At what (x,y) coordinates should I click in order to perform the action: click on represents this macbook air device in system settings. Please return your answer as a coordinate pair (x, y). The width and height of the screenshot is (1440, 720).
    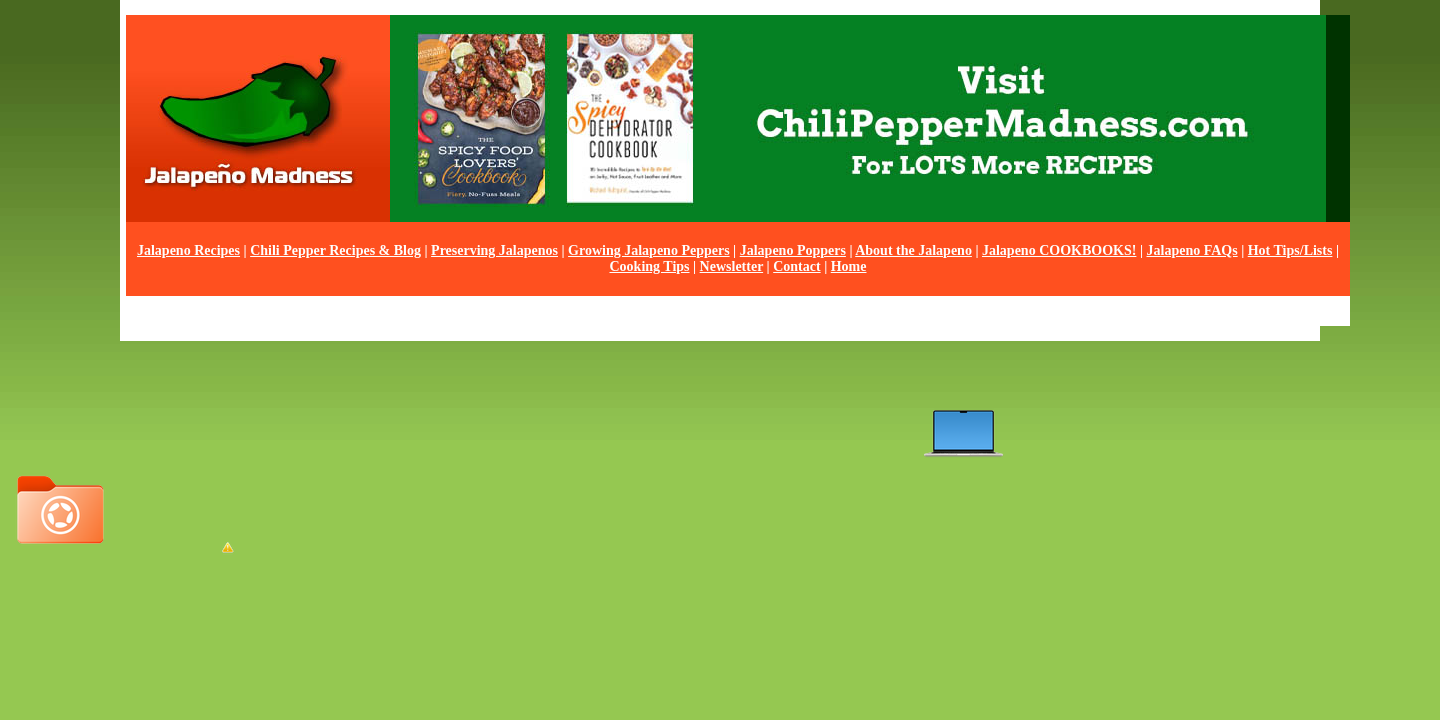
    Looking at the image, I should click on (963, 426).